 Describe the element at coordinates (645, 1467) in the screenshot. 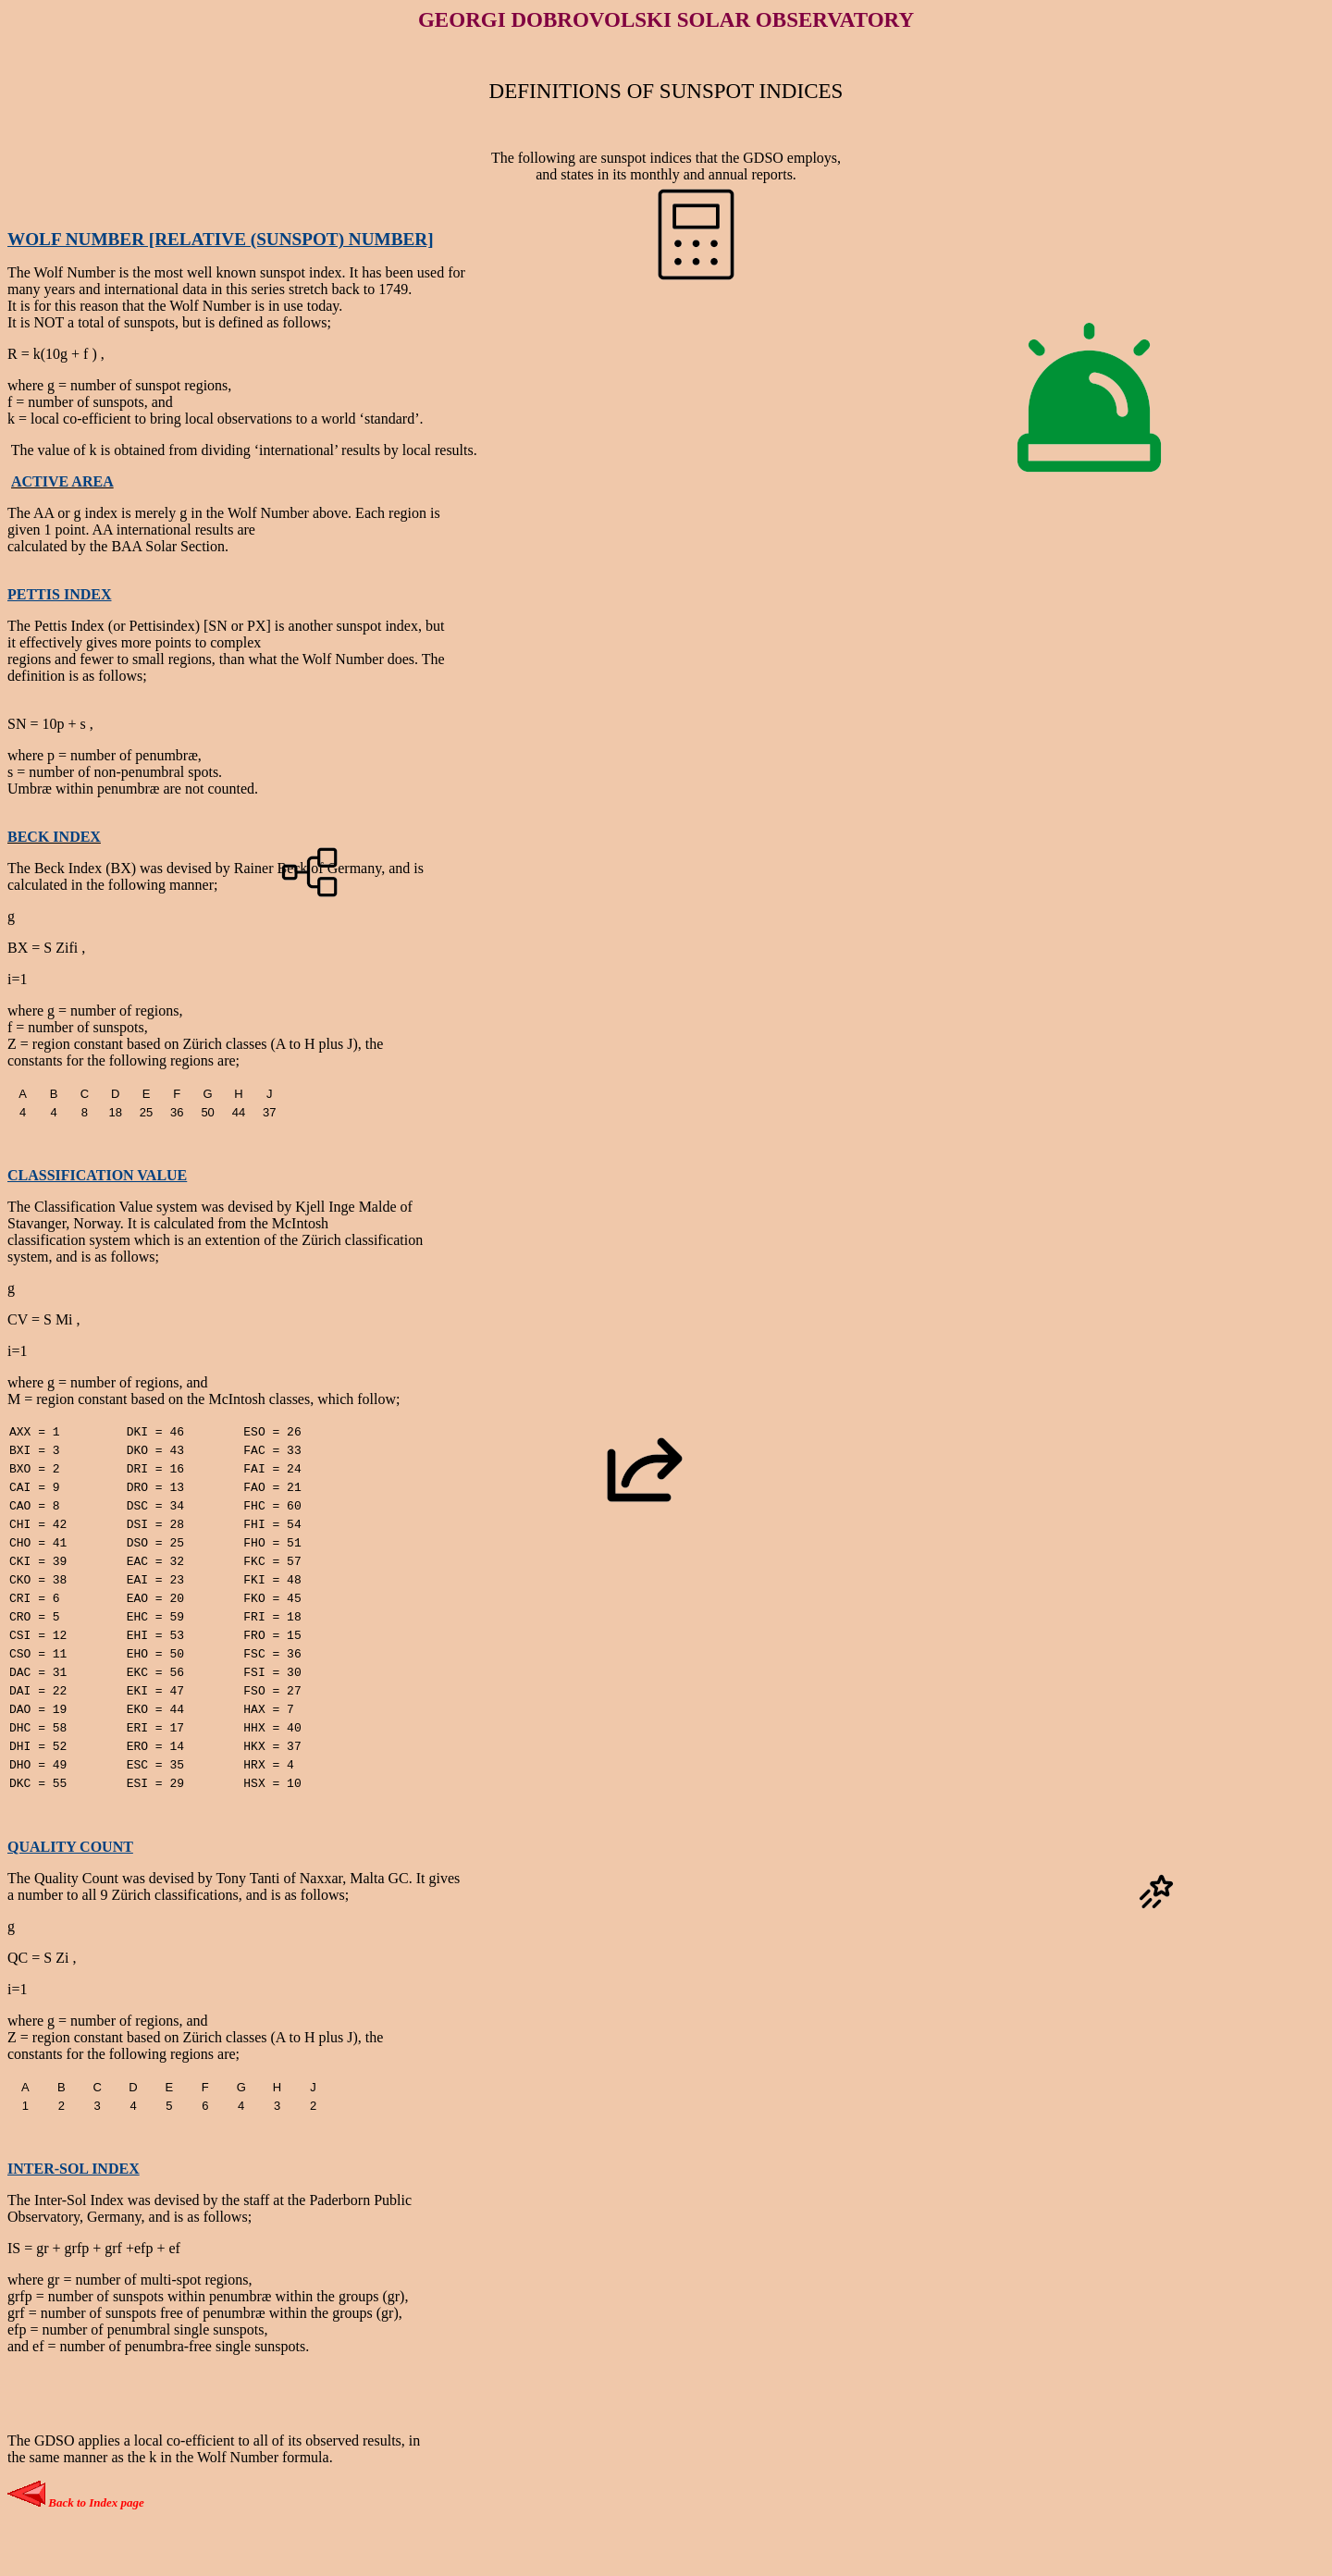

I see `share this content` at that location.